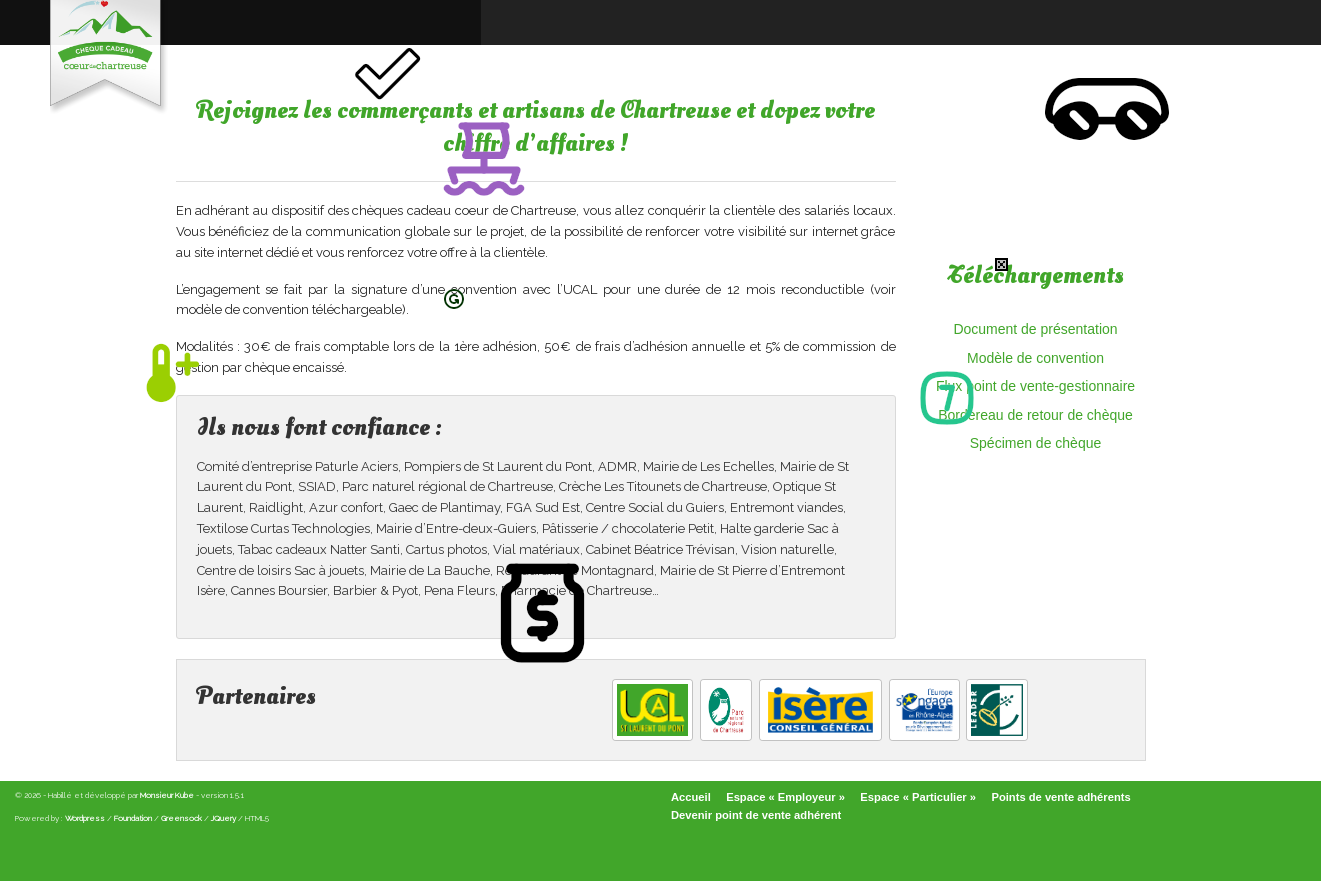  What do you see at coordinates (454, 299) in the screenshot?
I see `visit gumroad profile or store` at bounding box center [454, 299].